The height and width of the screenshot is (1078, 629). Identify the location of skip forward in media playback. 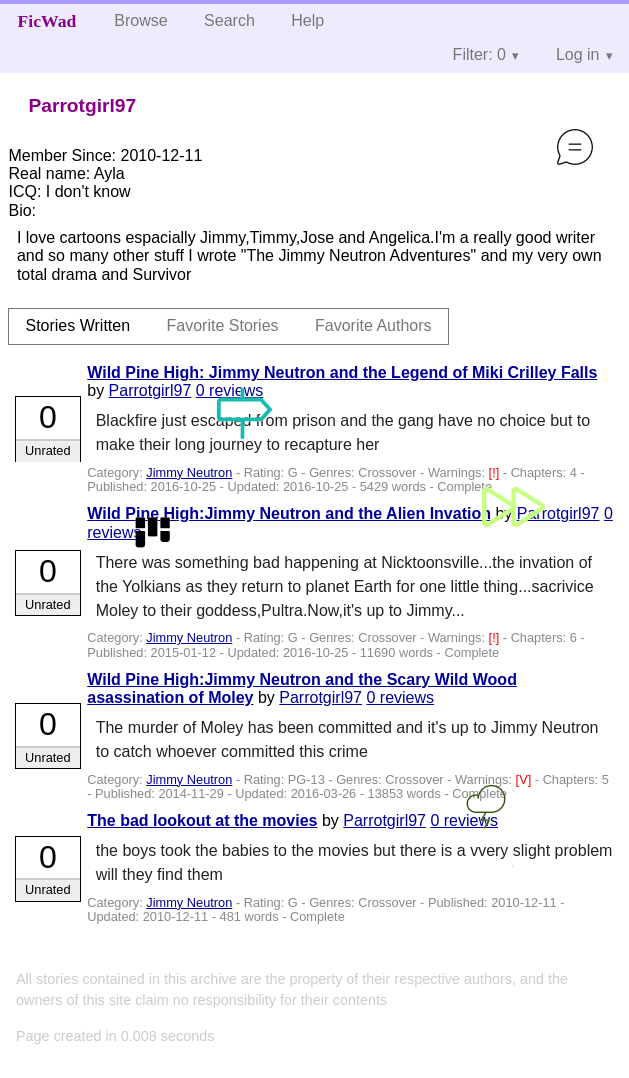
(509, 507).